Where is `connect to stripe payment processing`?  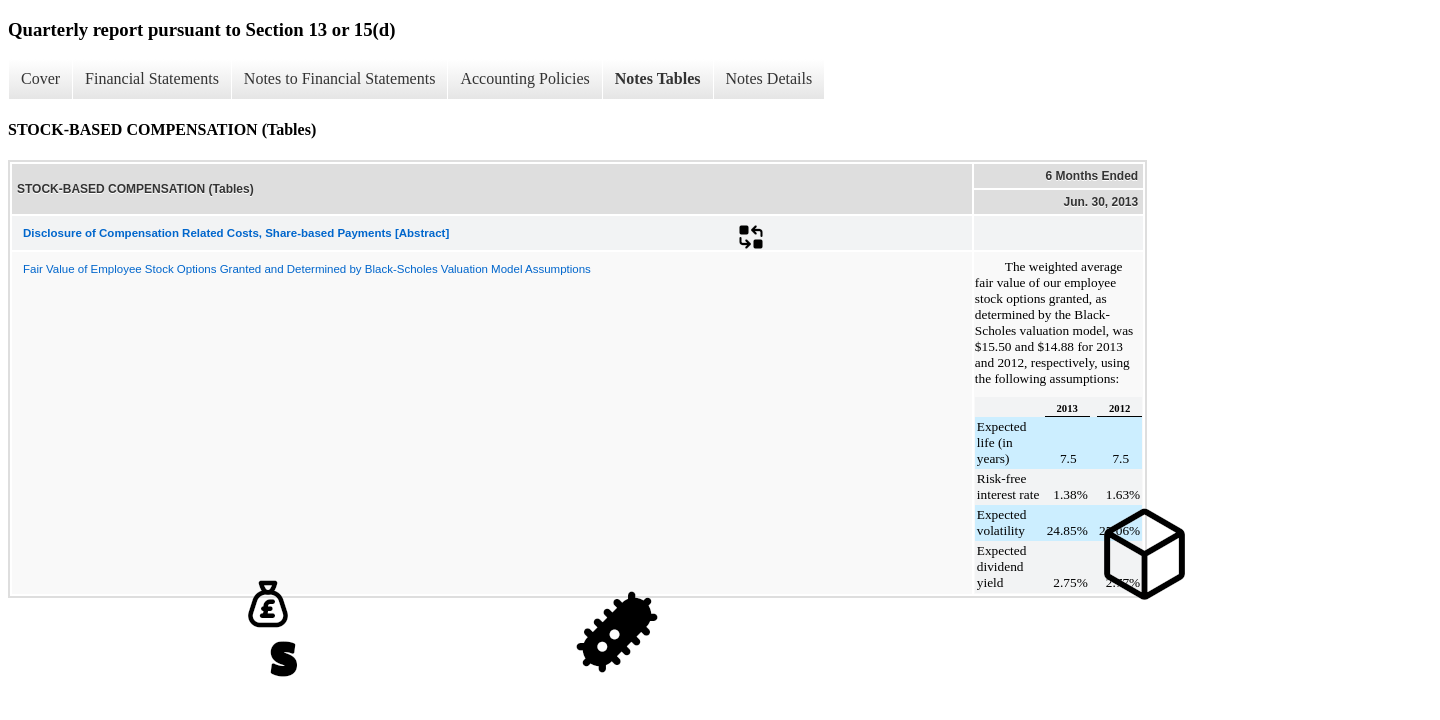
connect to stripe payment processing is located at coordinates (283, 659).